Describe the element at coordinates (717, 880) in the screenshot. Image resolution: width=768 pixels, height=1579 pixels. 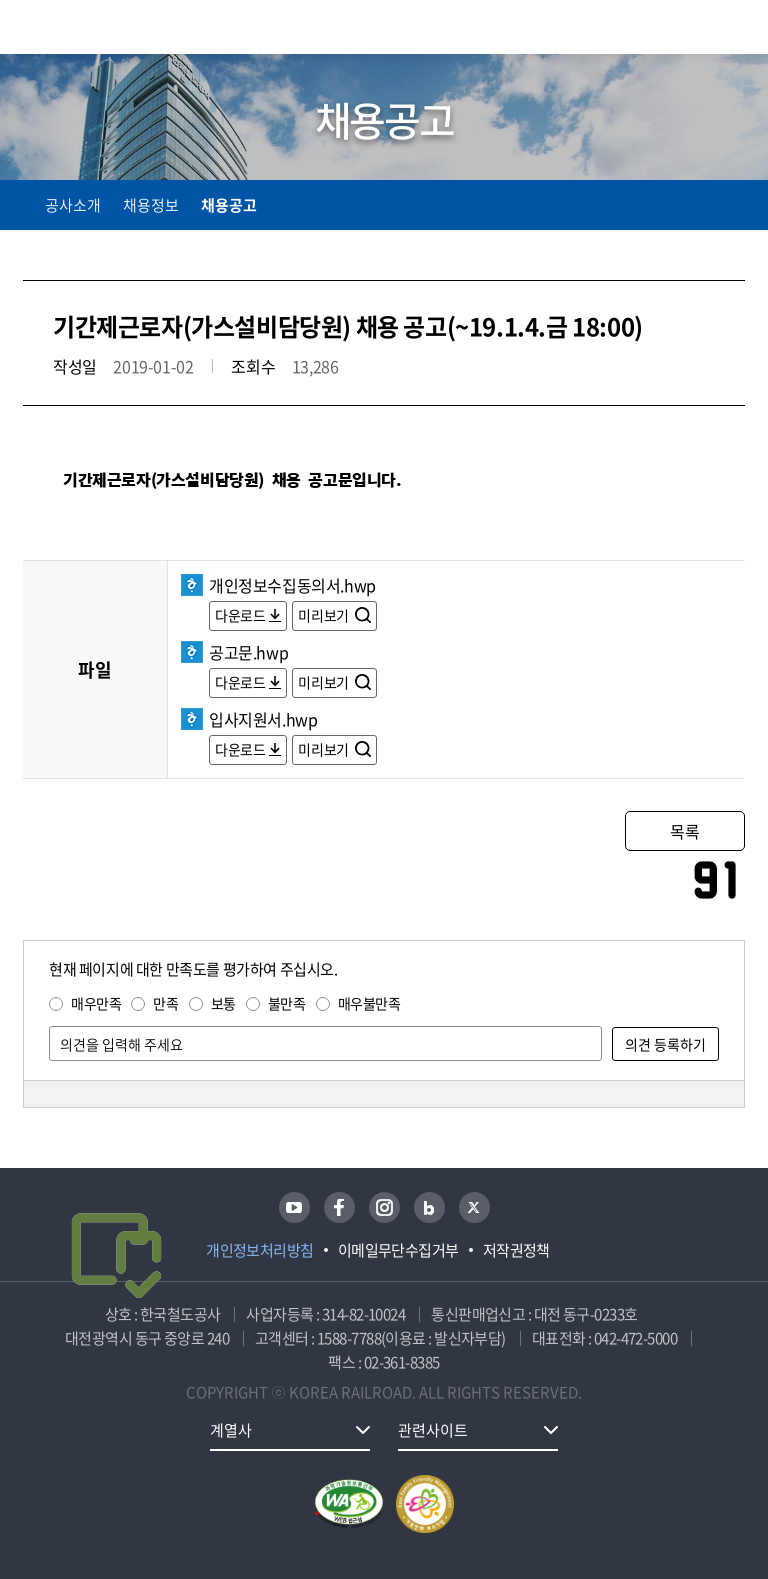
I see `indicates 91 unread notifications or items` at that location.